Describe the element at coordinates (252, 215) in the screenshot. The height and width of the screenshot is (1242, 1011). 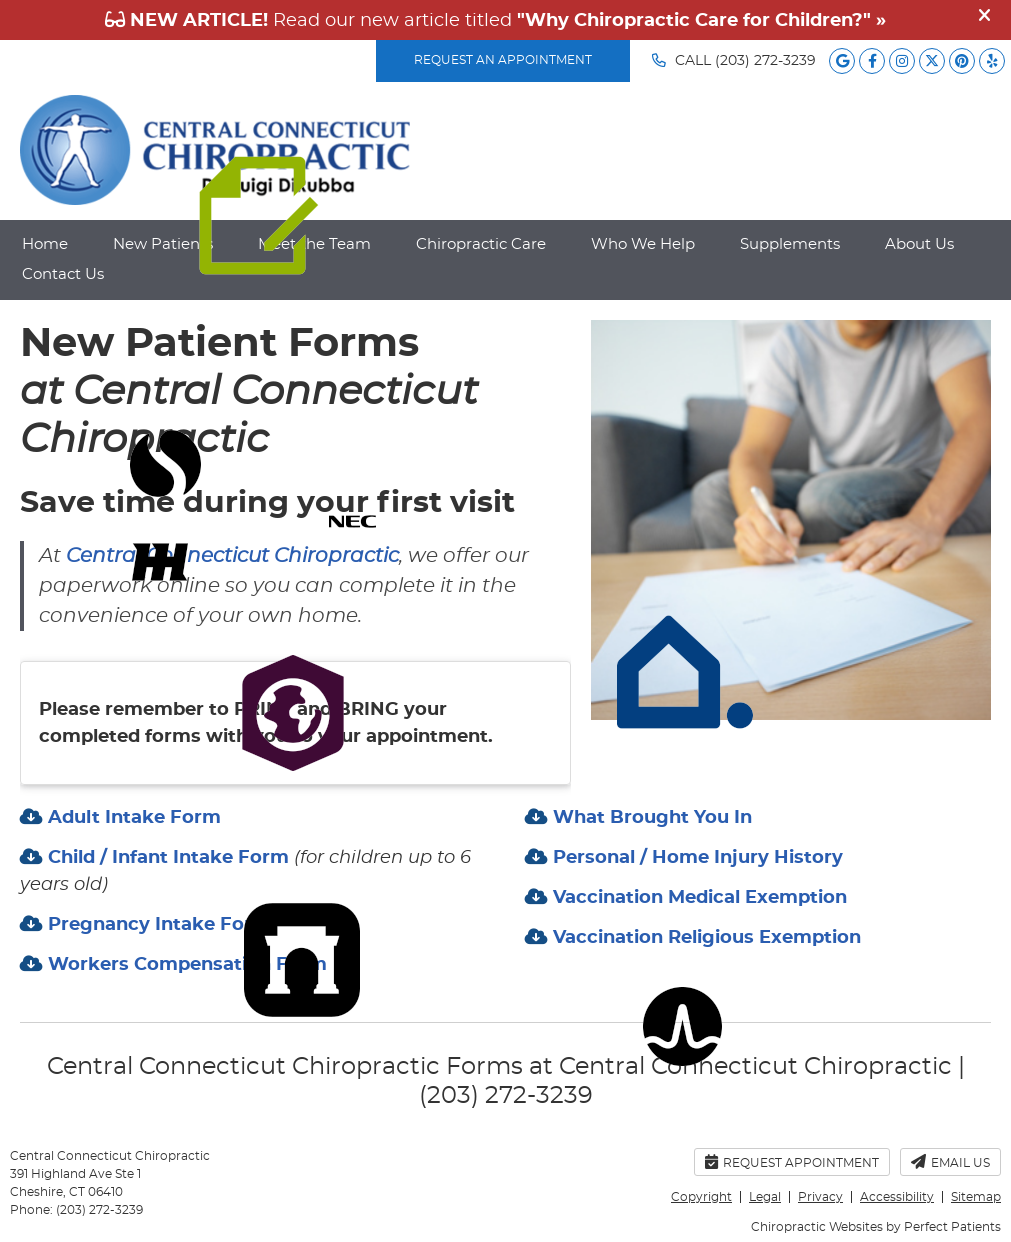
I see `edit a document or file` at that location.